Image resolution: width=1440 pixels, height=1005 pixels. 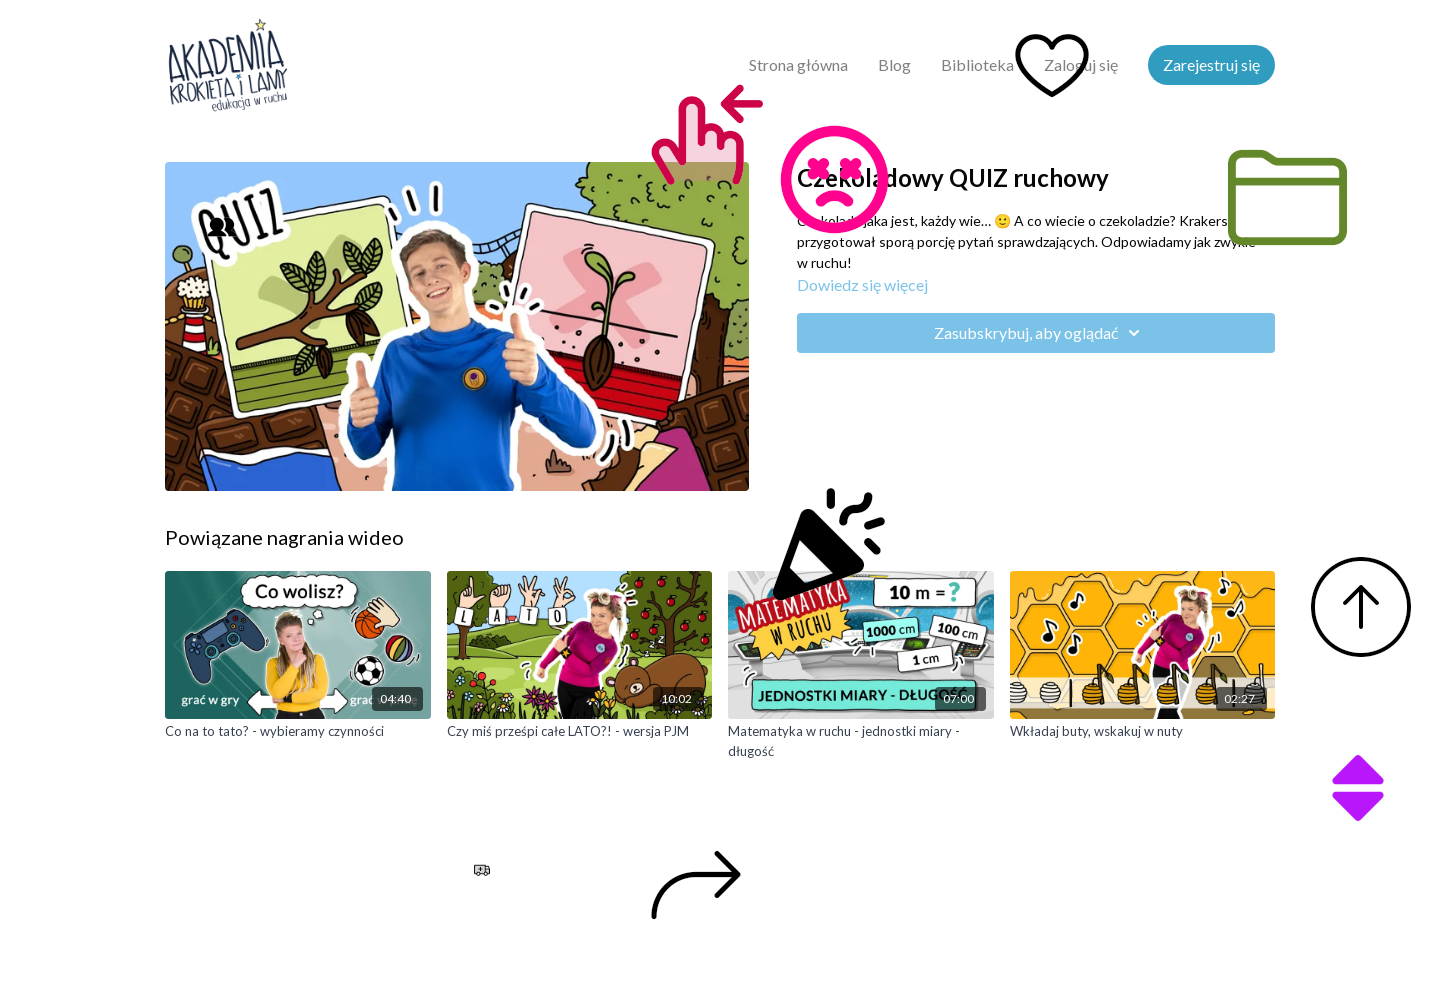 I want to click on view all users or contacts, so click(x=222, y=227).